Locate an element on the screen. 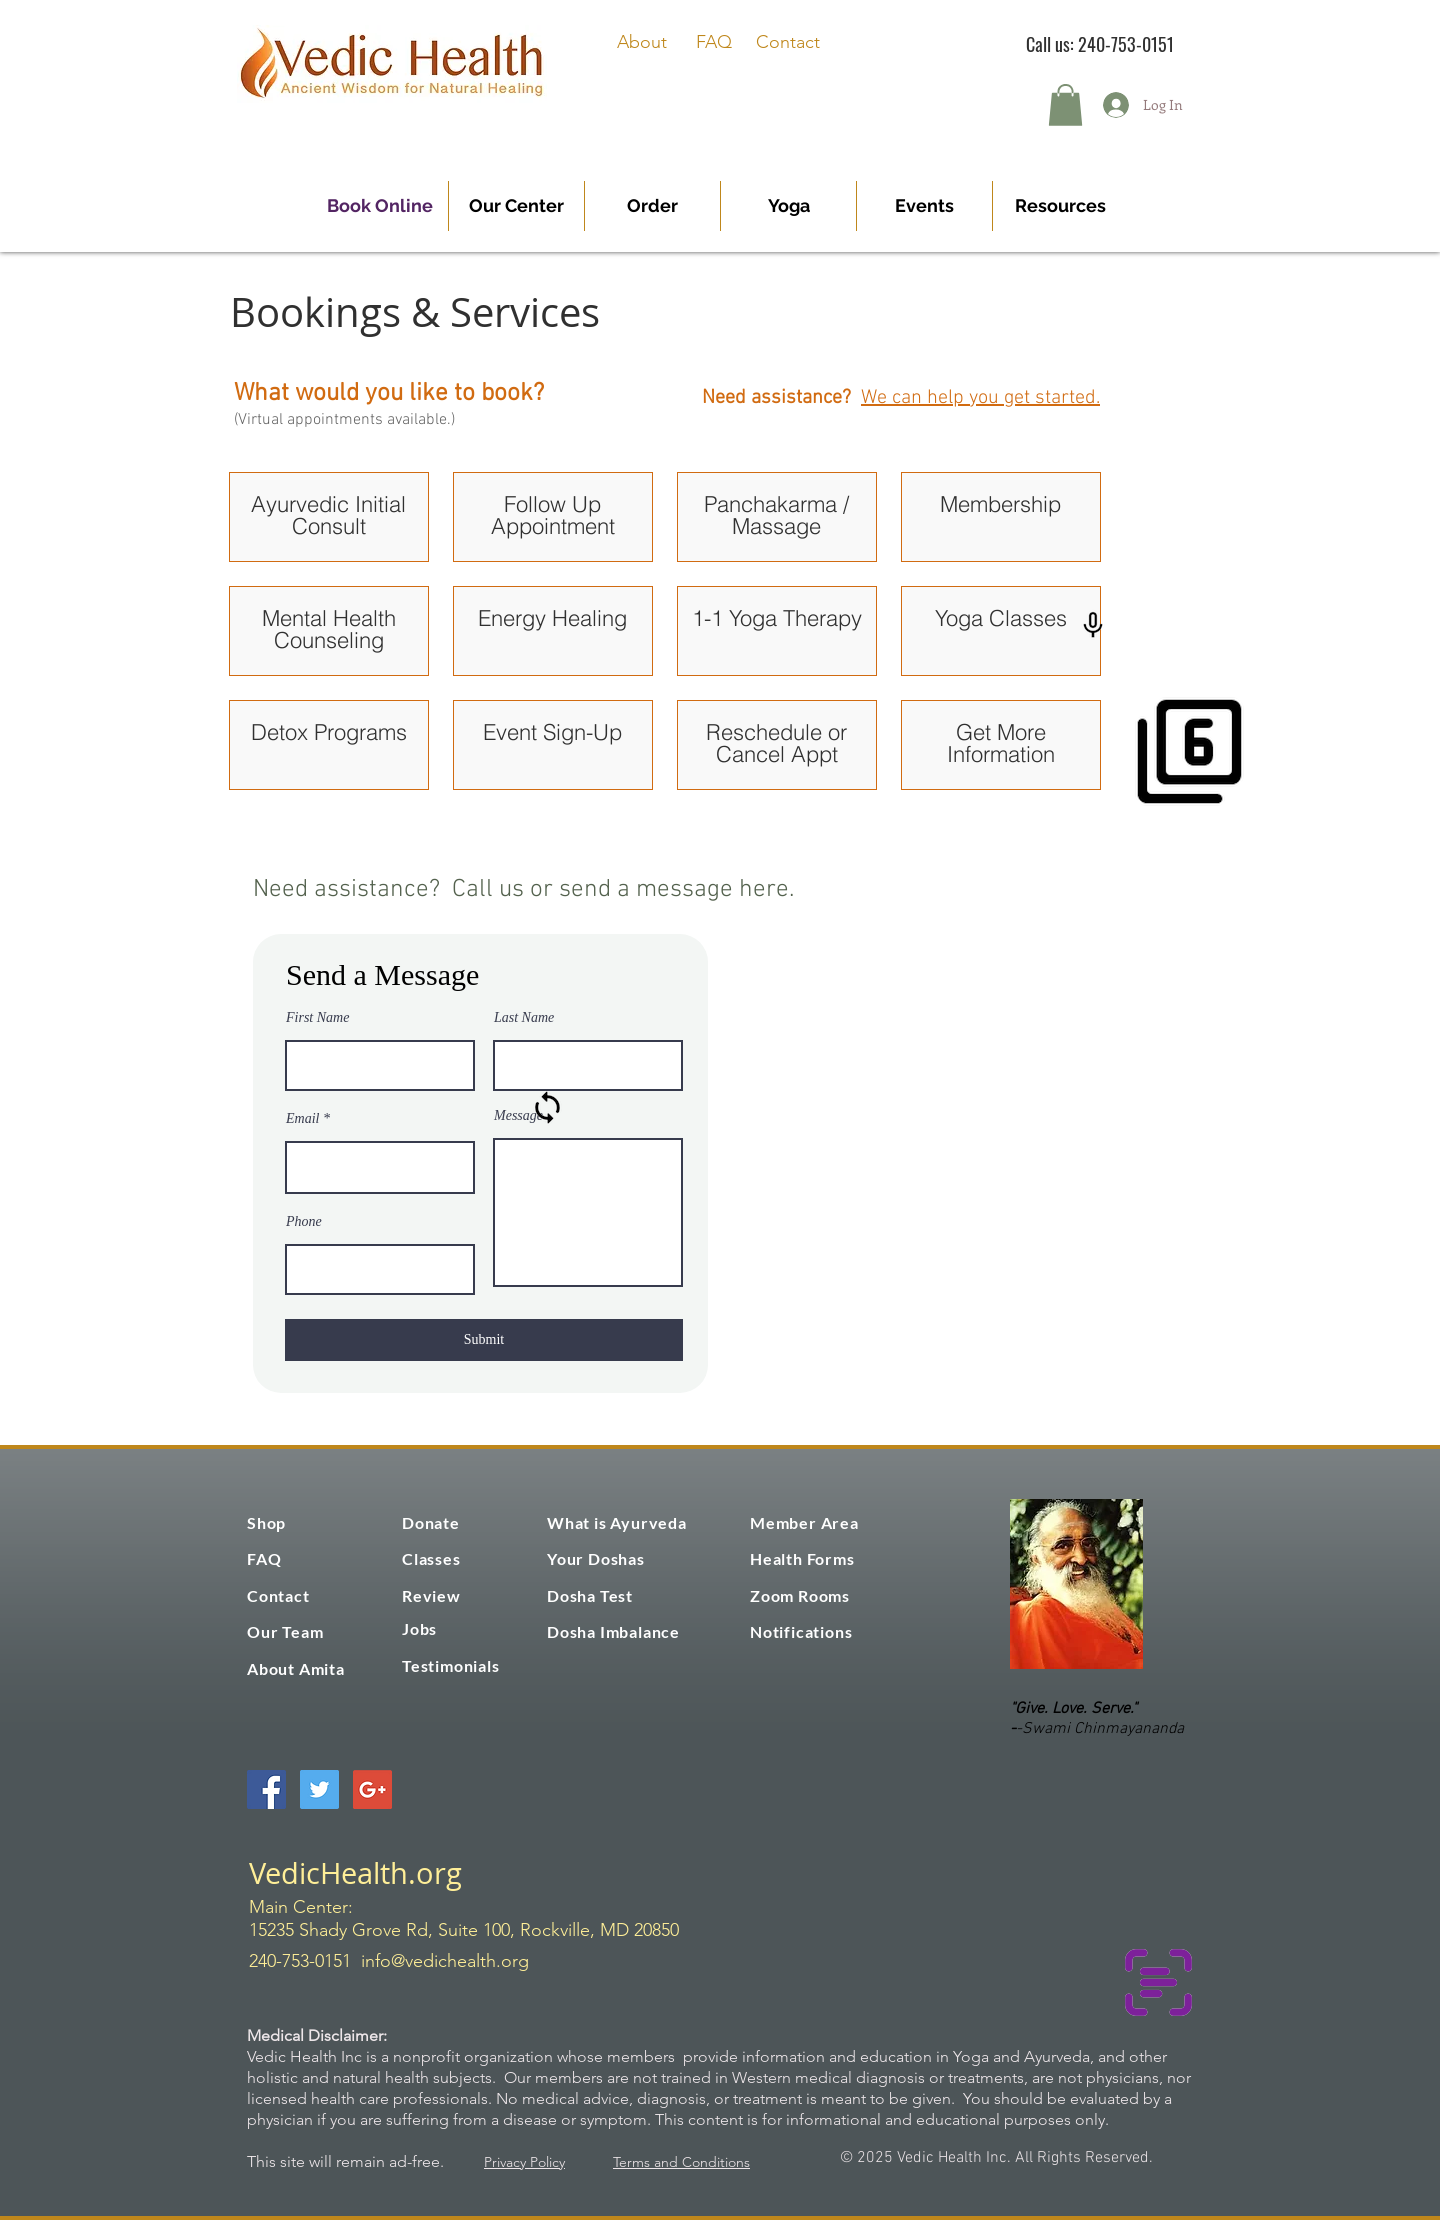 This screenshot has height=2220, width=1440. scan document to extract text is located at coordinates (1158, 1982).